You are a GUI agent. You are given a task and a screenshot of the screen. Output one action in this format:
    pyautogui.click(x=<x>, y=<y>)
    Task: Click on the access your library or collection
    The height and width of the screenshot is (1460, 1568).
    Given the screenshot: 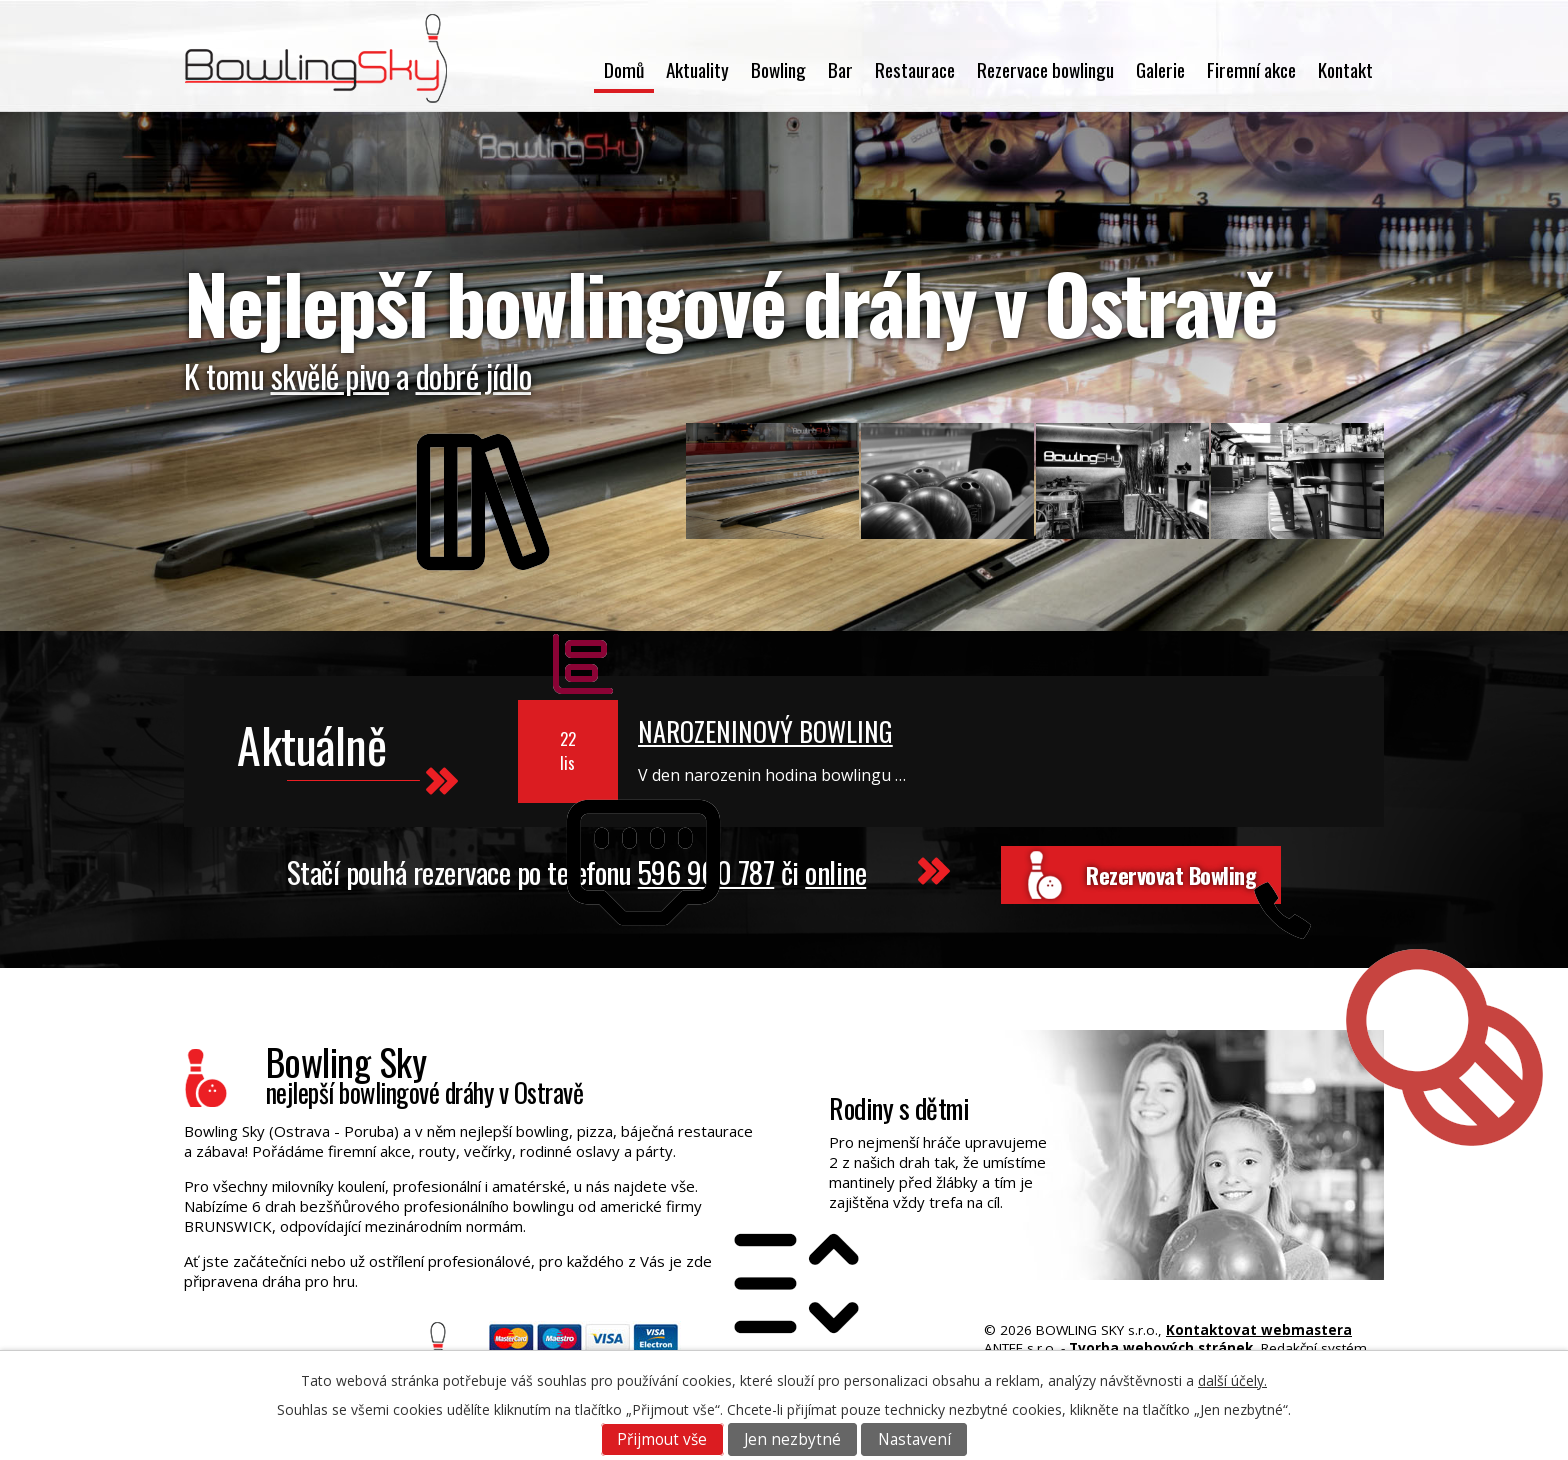 What is the action you would take?
    pyautogui.click(x=485, y=502)
    